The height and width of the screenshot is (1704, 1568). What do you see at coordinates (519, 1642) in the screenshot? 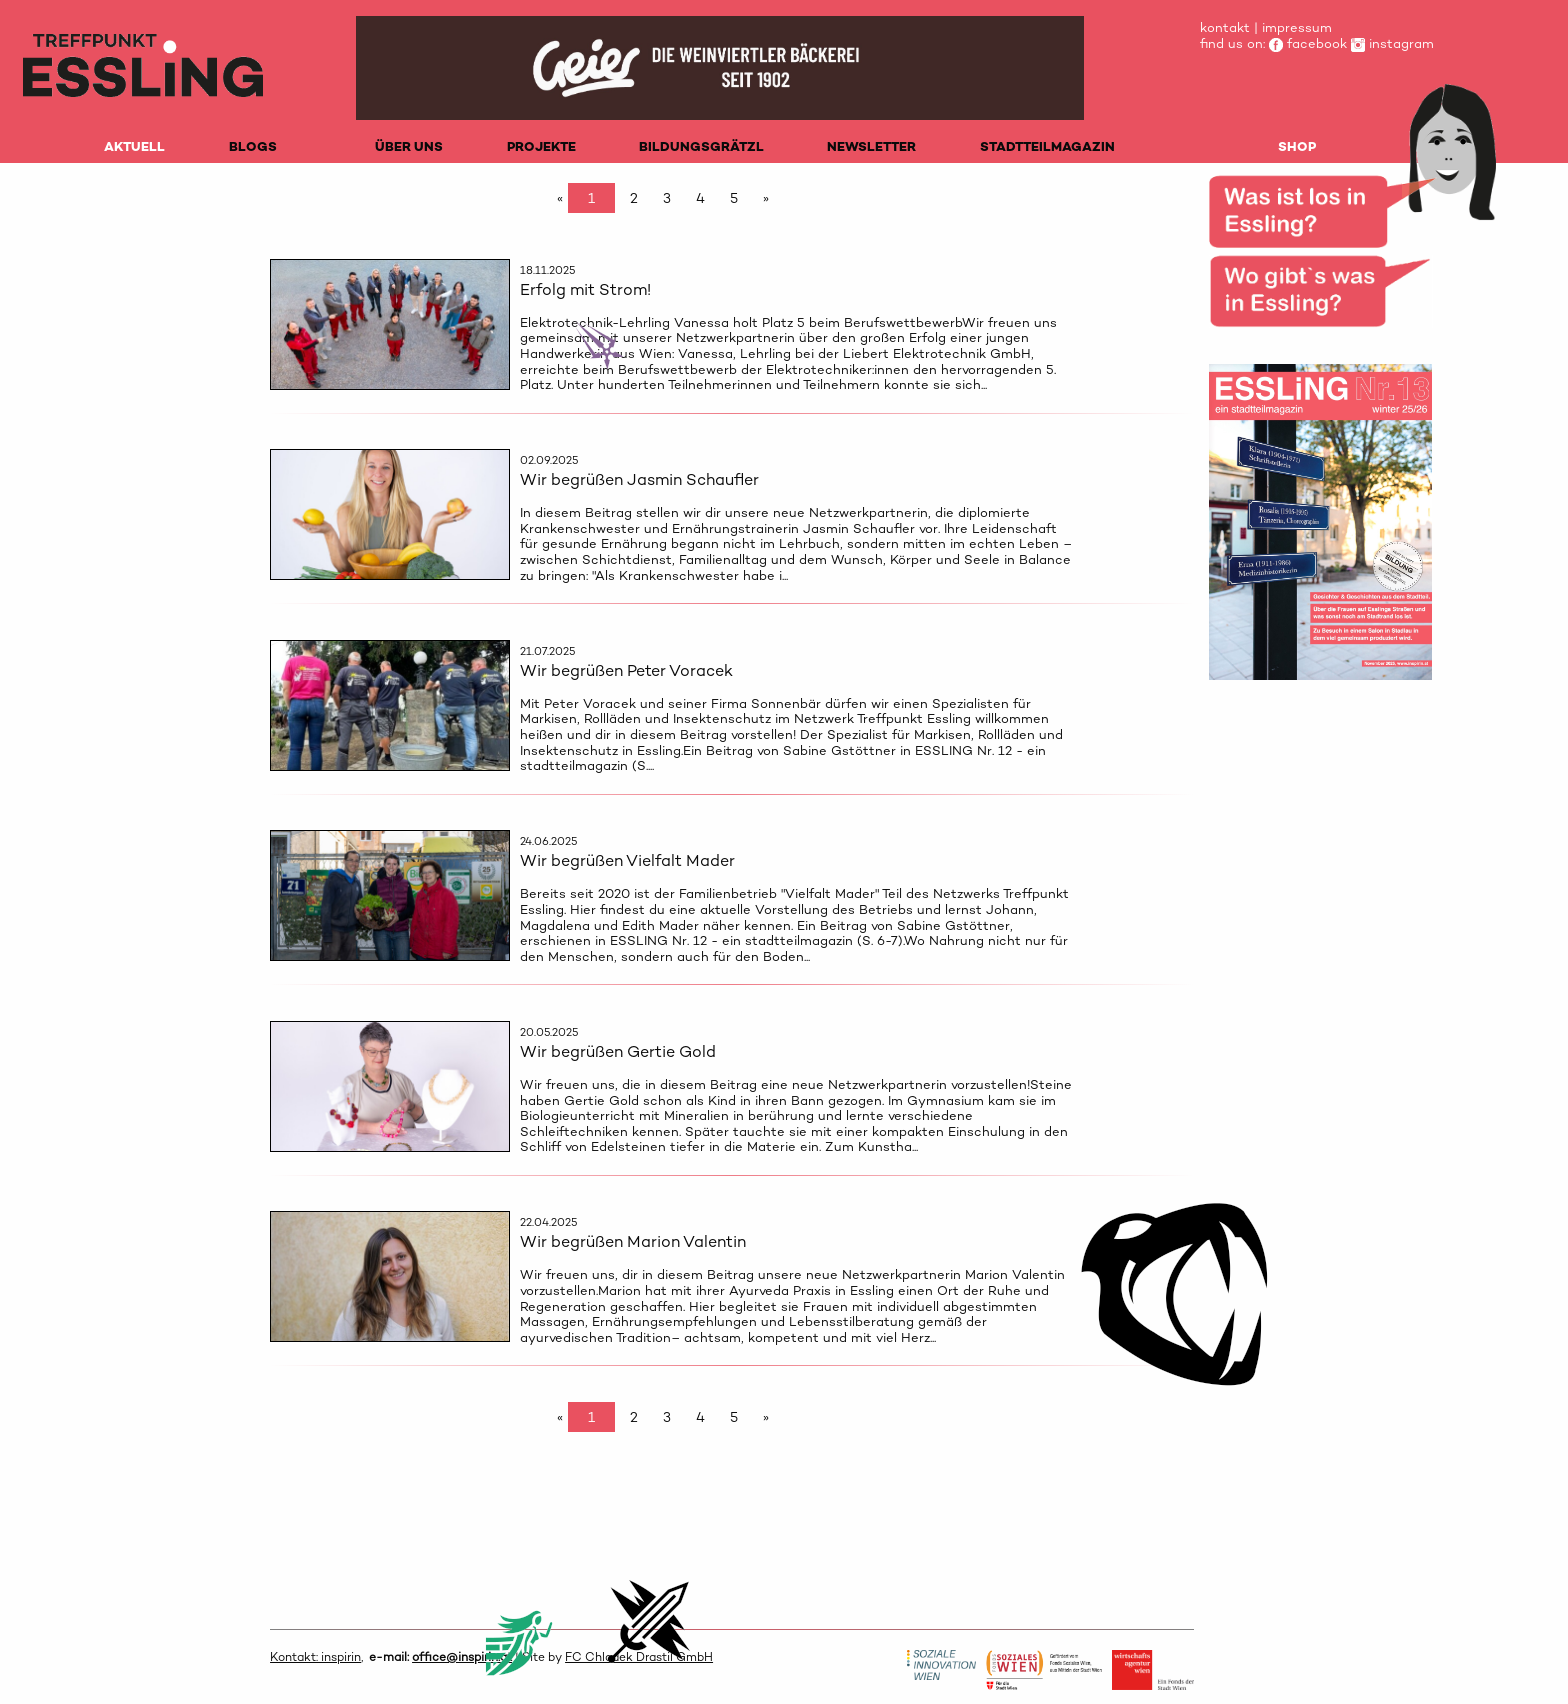
I see `represents a leader or prominent figure in a game` at bounding box center [519, 1642].